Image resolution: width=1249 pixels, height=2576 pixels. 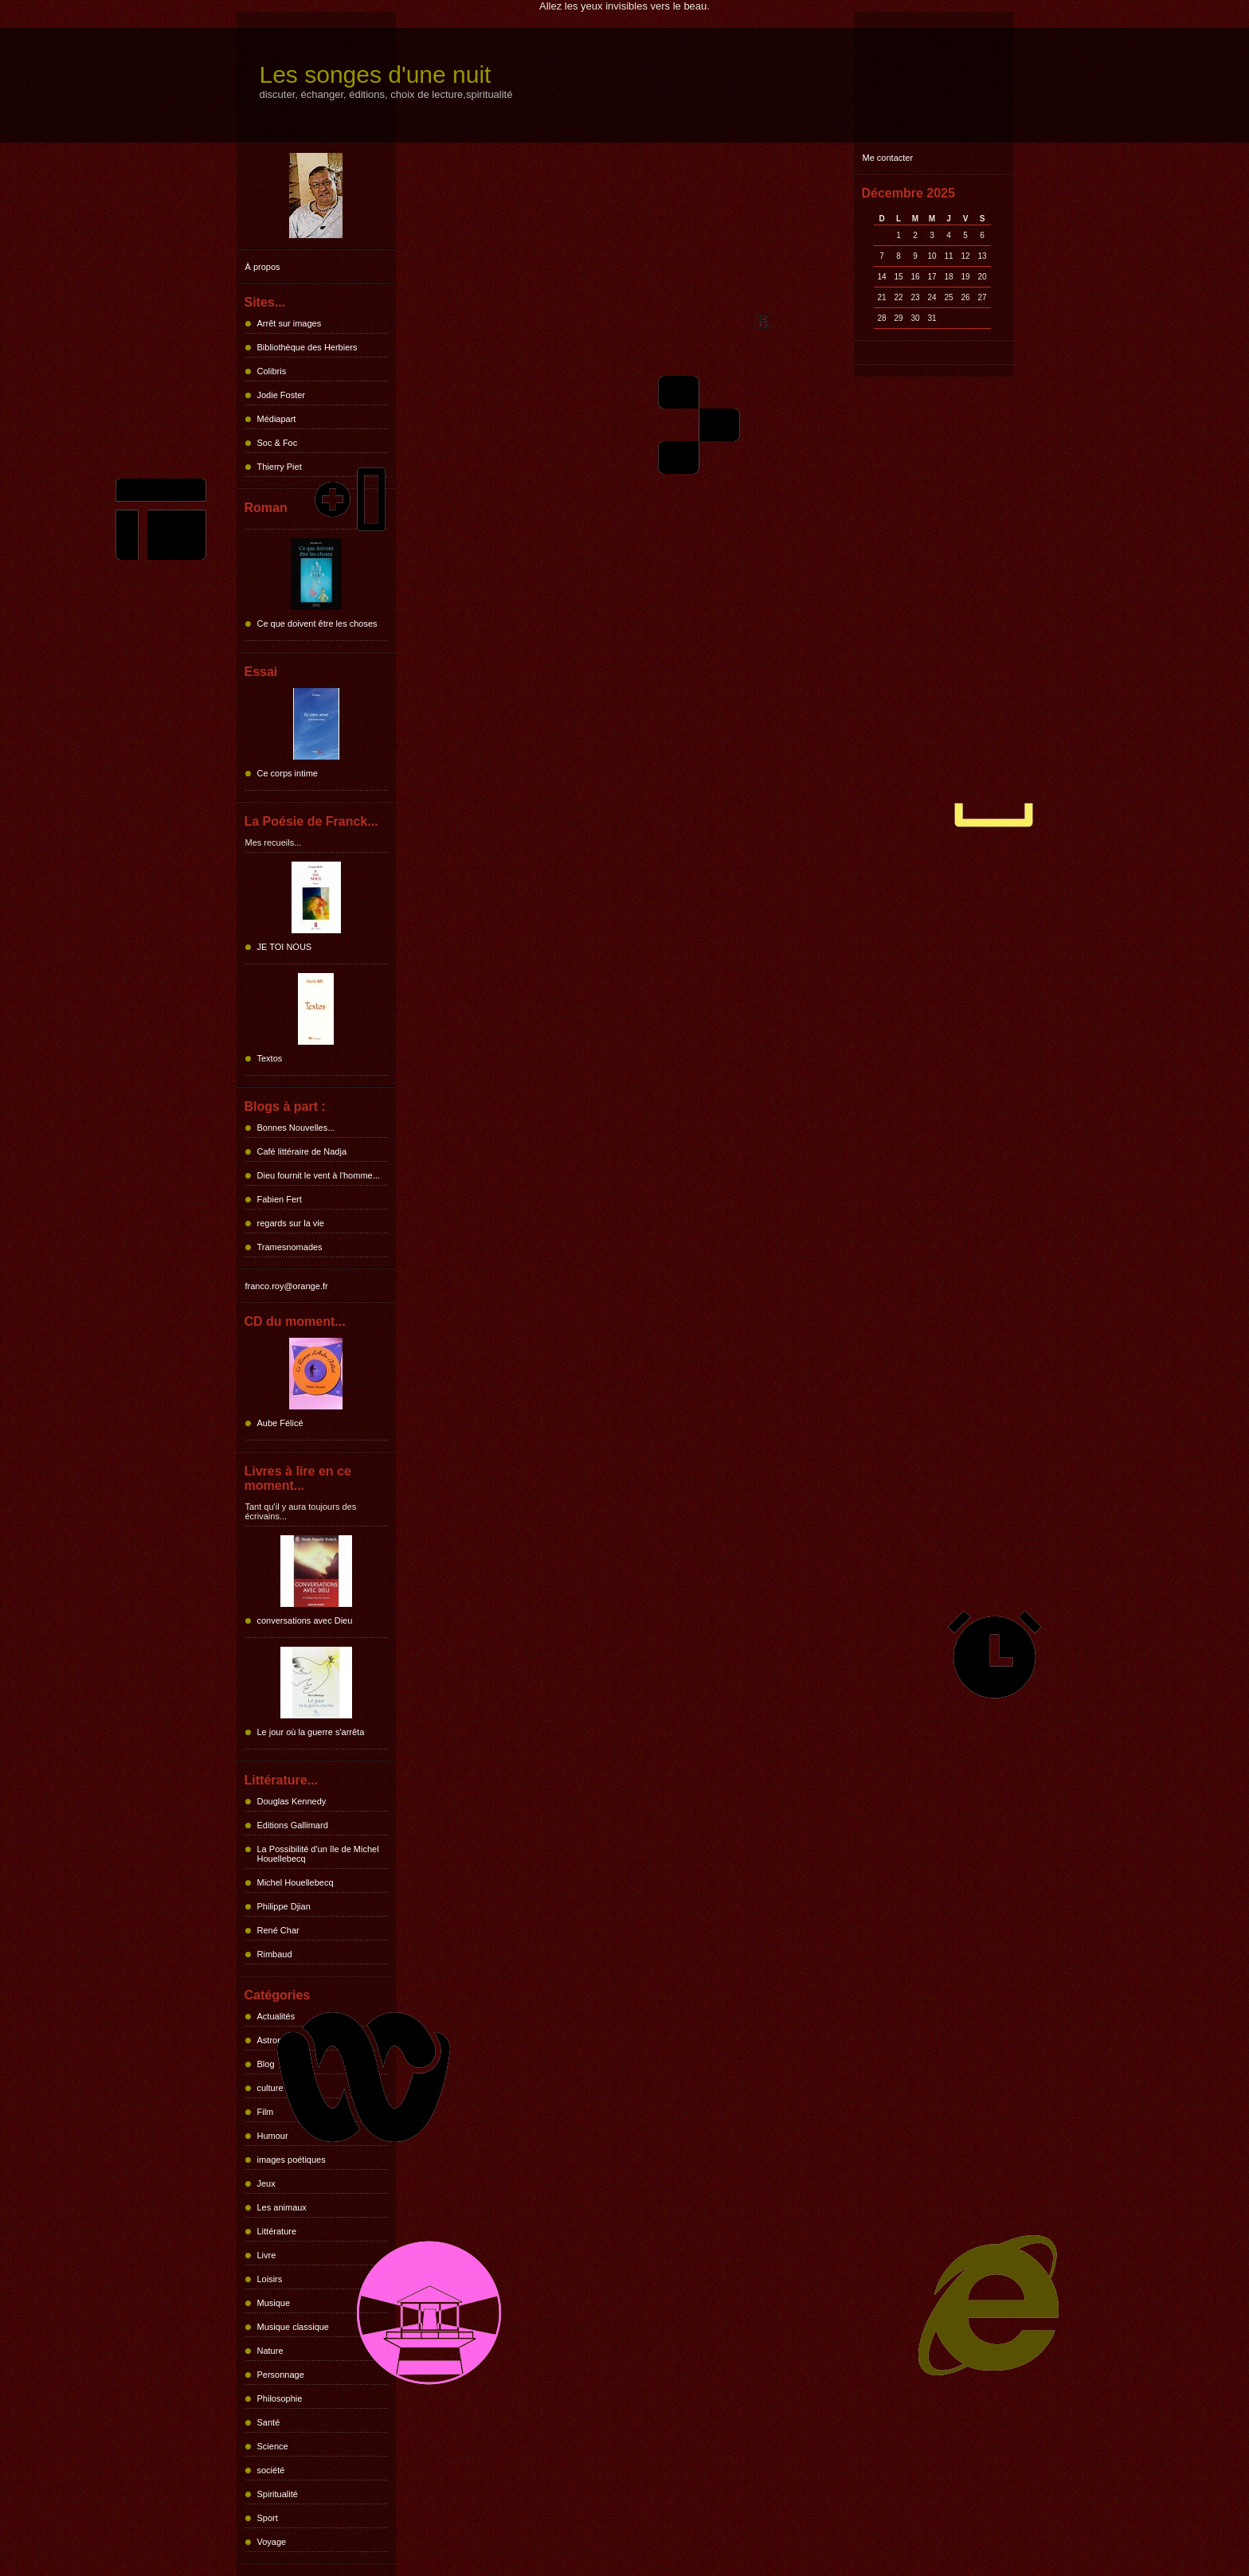 I want to click on insert a space character in text, so click(x=993, y=815).